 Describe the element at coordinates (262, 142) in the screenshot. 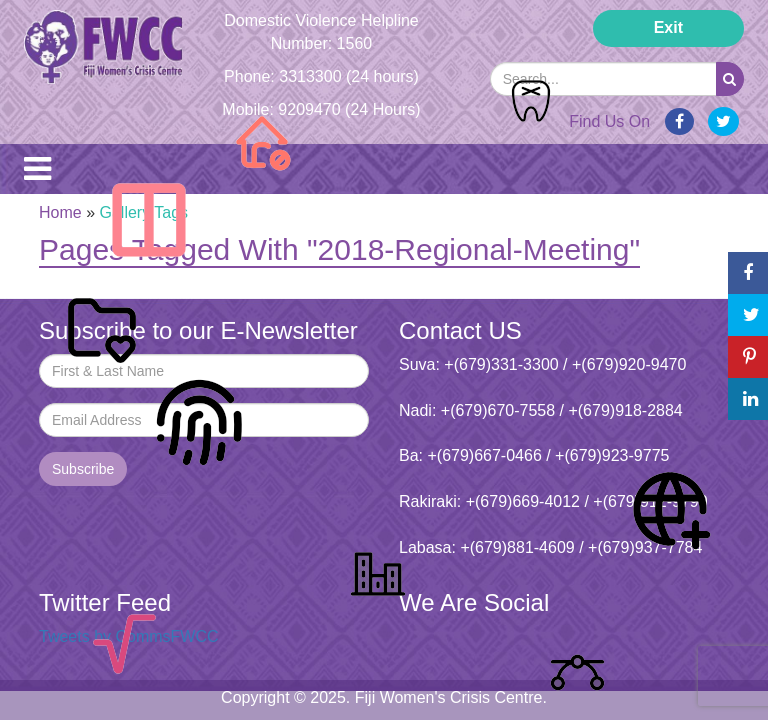

I see `cancel home or residence selection` at that location.